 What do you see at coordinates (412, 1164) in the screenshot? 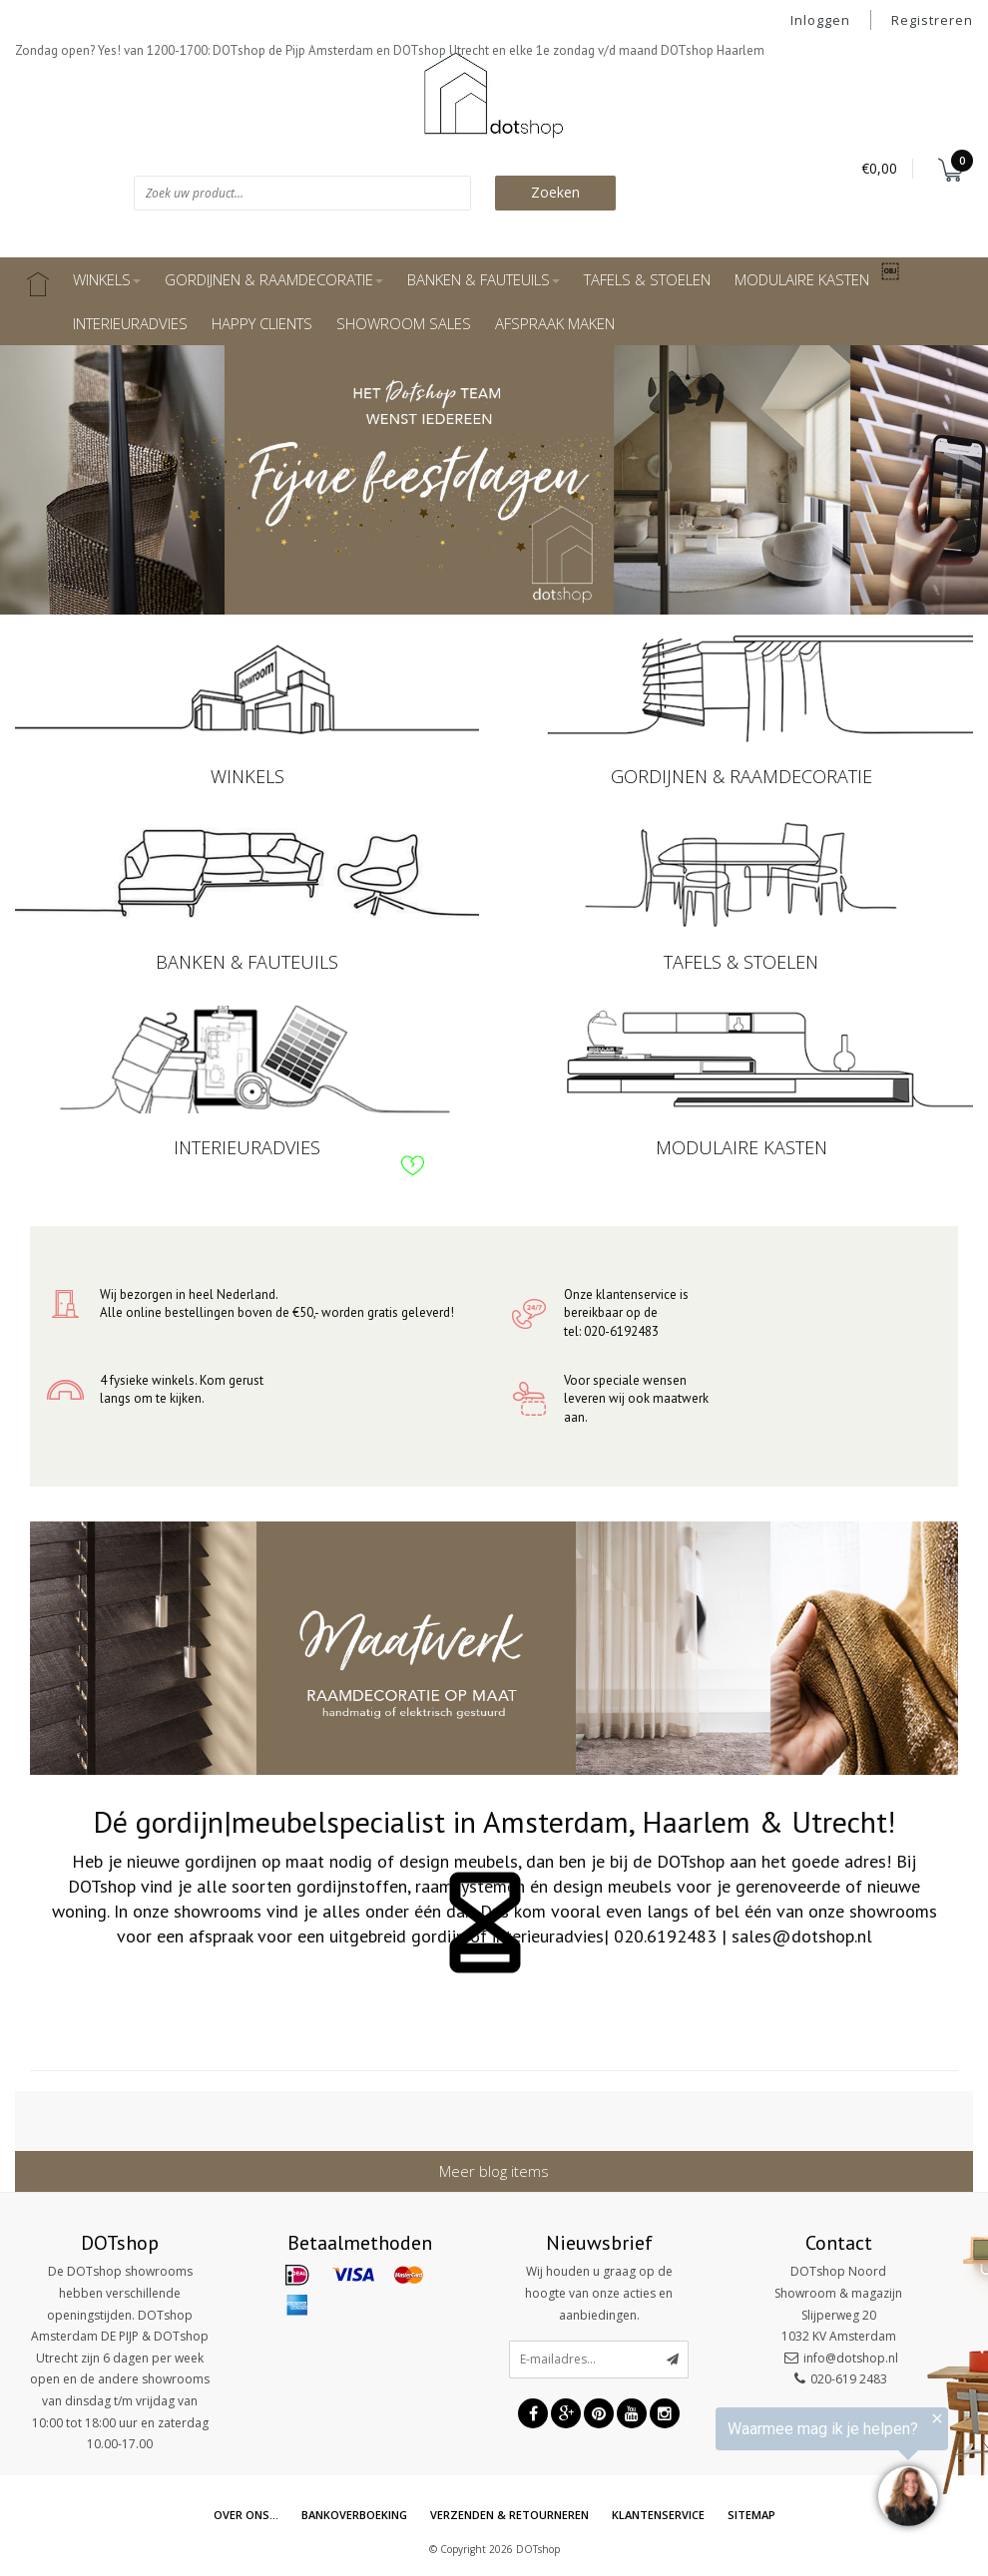
I see `remove from favorites` at bounding box center [412, 1164].